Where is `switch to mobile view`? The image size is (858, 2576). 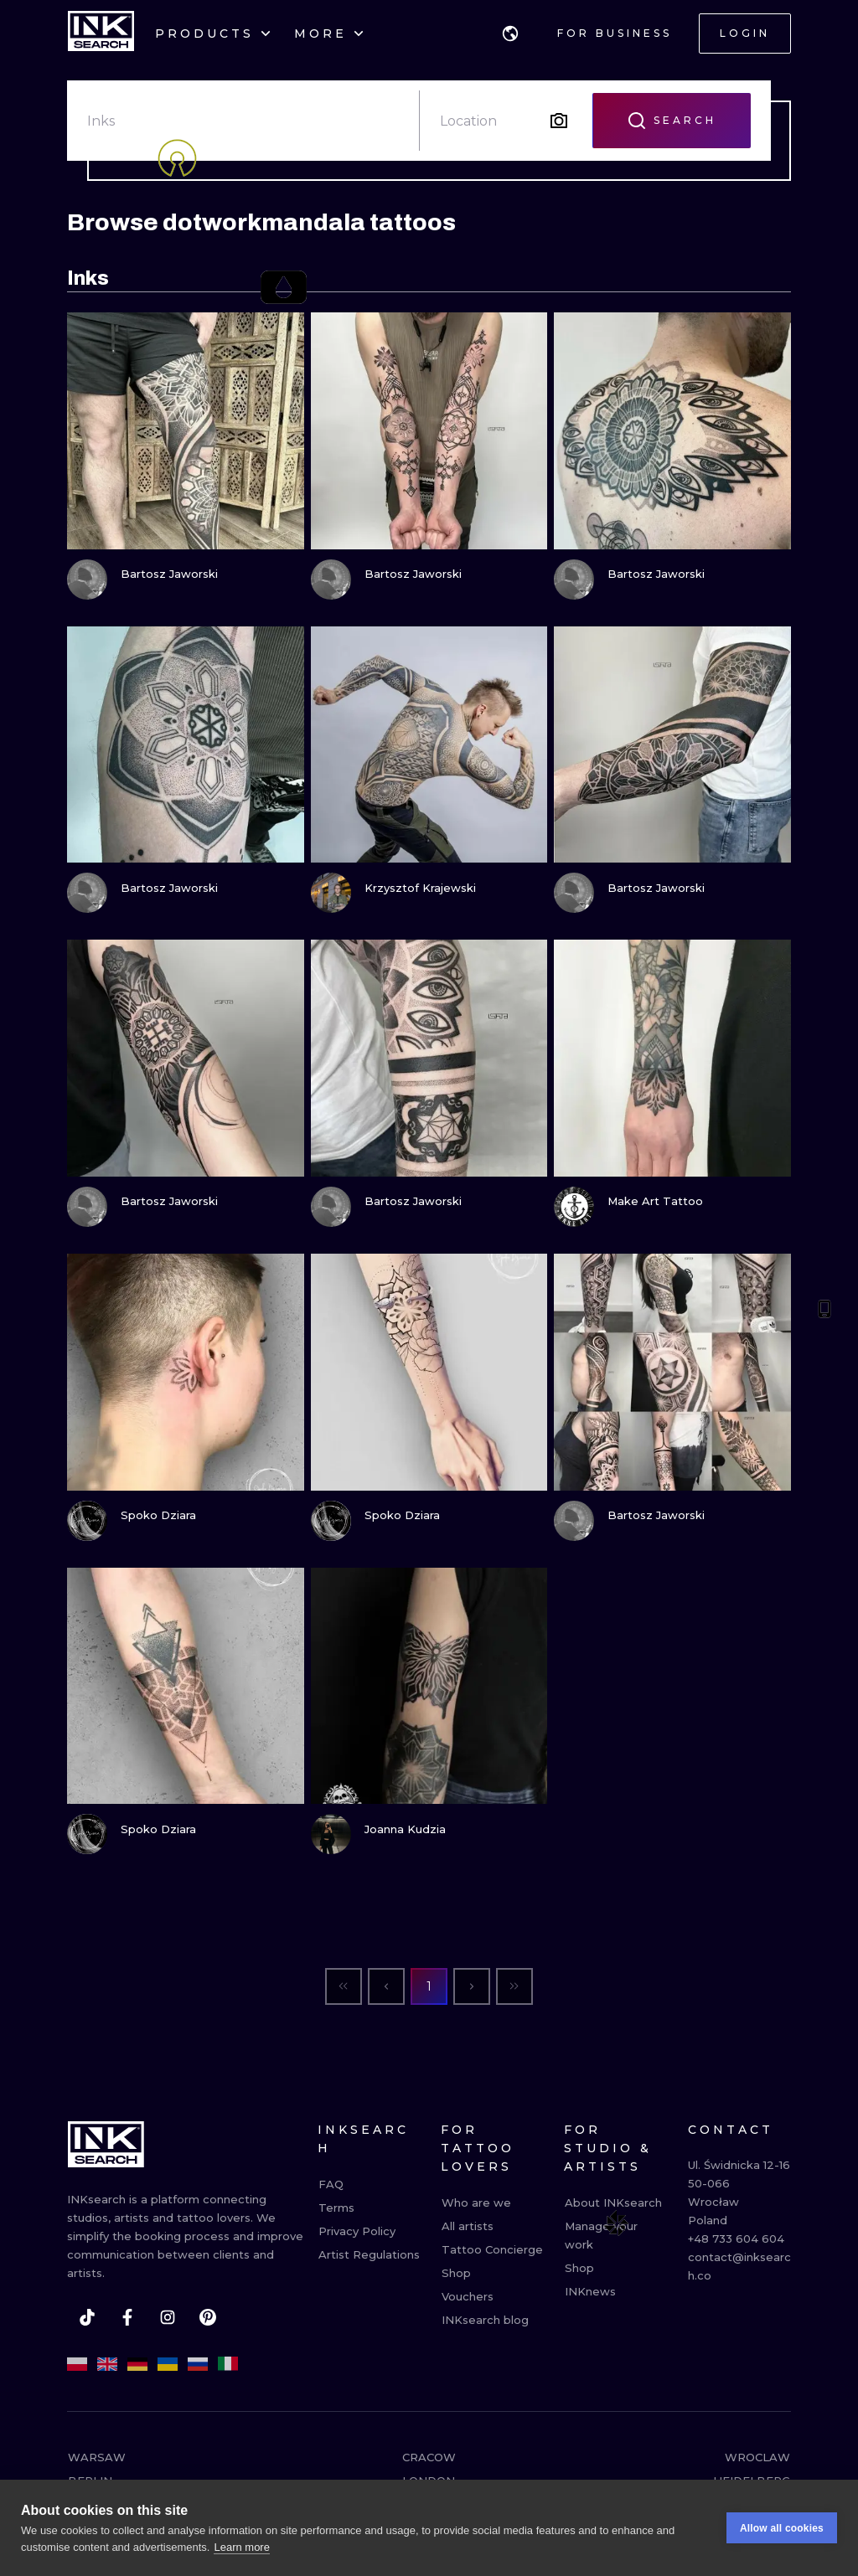 switch to mobile view is located at coordinates (824, 1309).